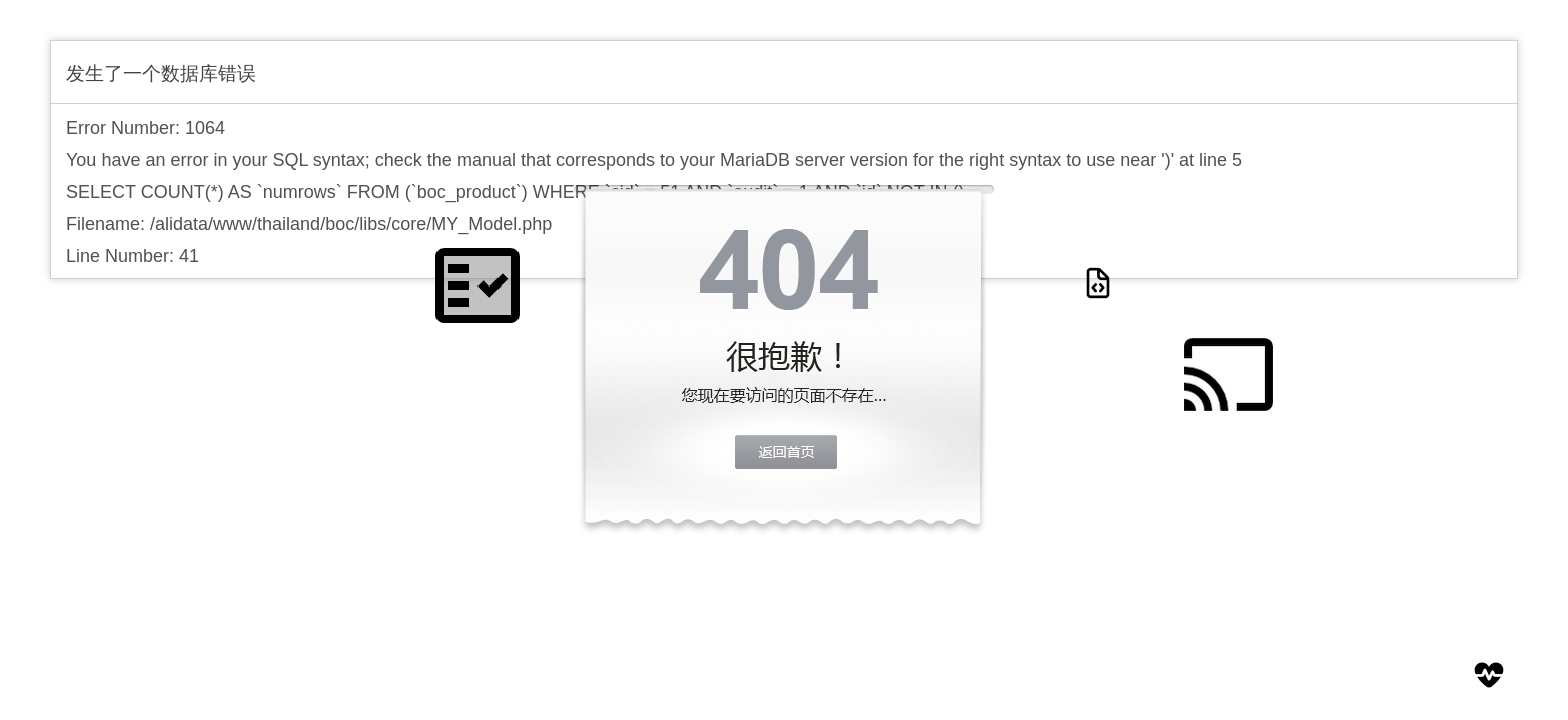  Describe the element at coordinates (1489, 675) in the screenshot. I see `view health or fitness tracking data` at that location.